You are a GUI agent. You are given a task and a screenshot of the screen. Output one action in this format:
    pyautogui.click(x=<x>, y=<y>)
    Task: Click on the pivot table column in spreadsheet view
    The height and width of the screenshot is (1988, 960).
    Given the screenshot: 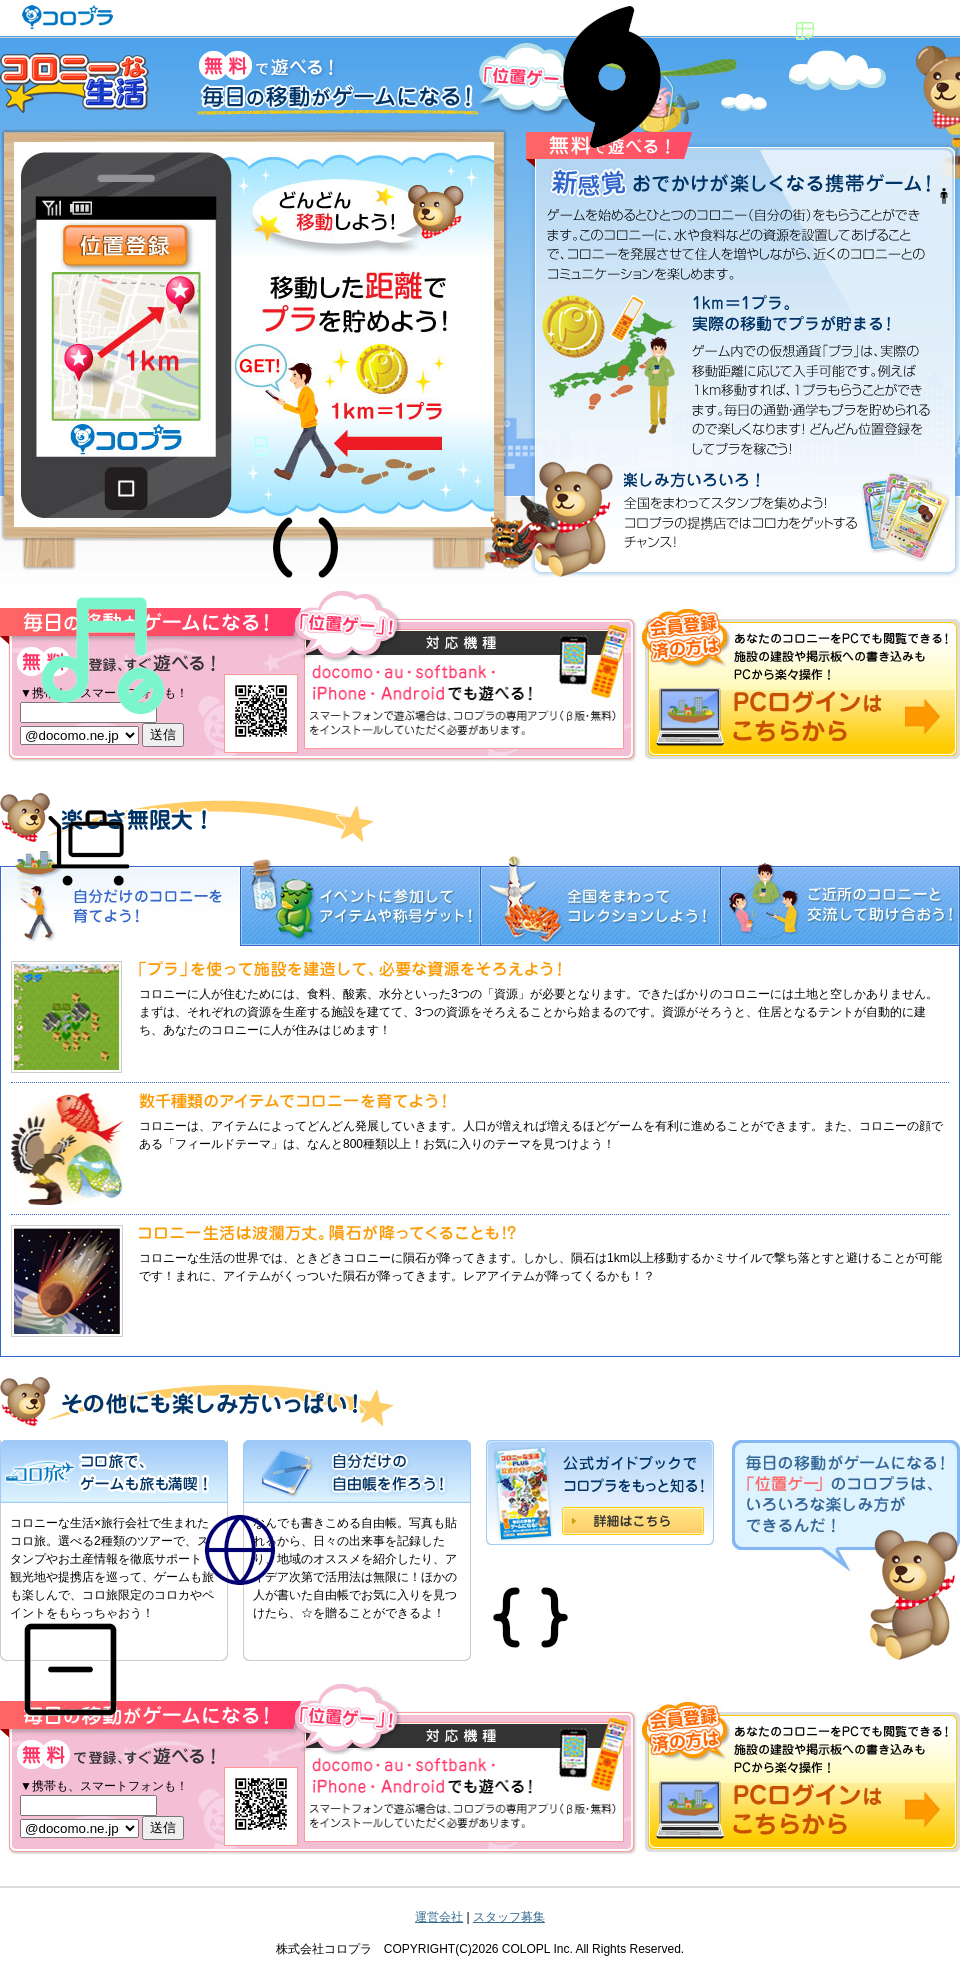 What is the action you would take?
    pyautogui.click(x=805, y=31)
    